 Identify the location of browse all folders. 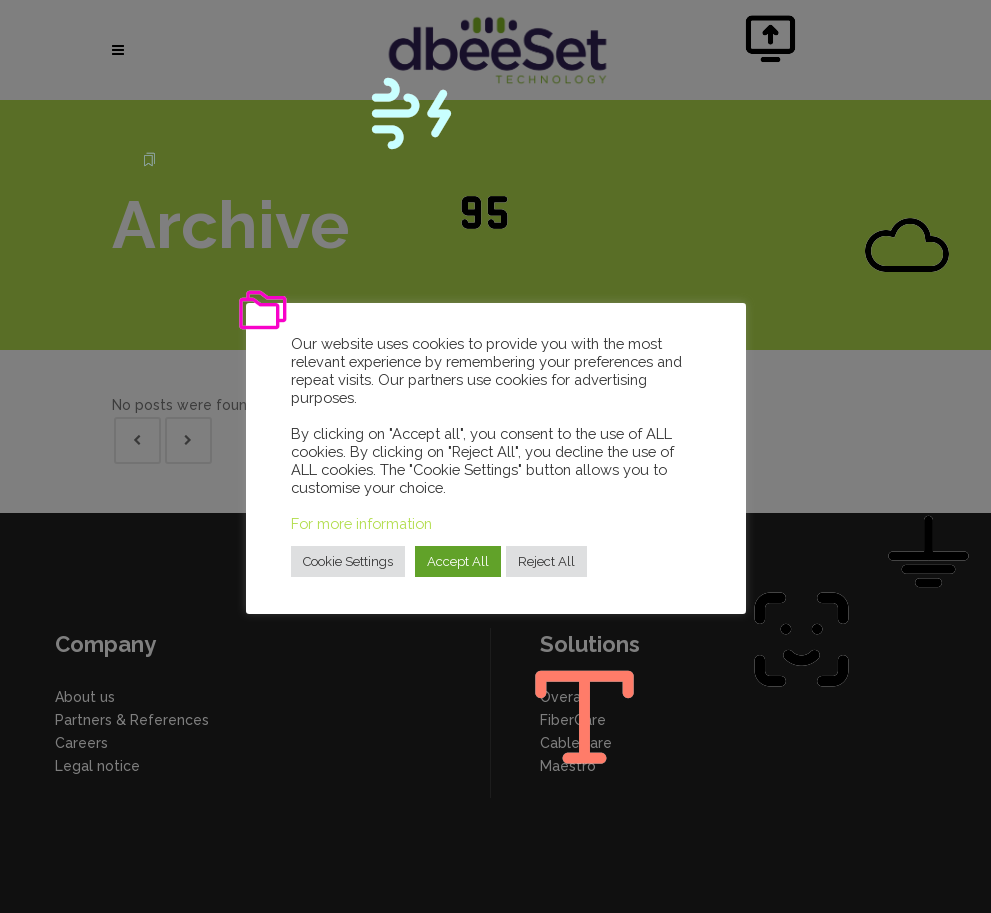
(262, 310).